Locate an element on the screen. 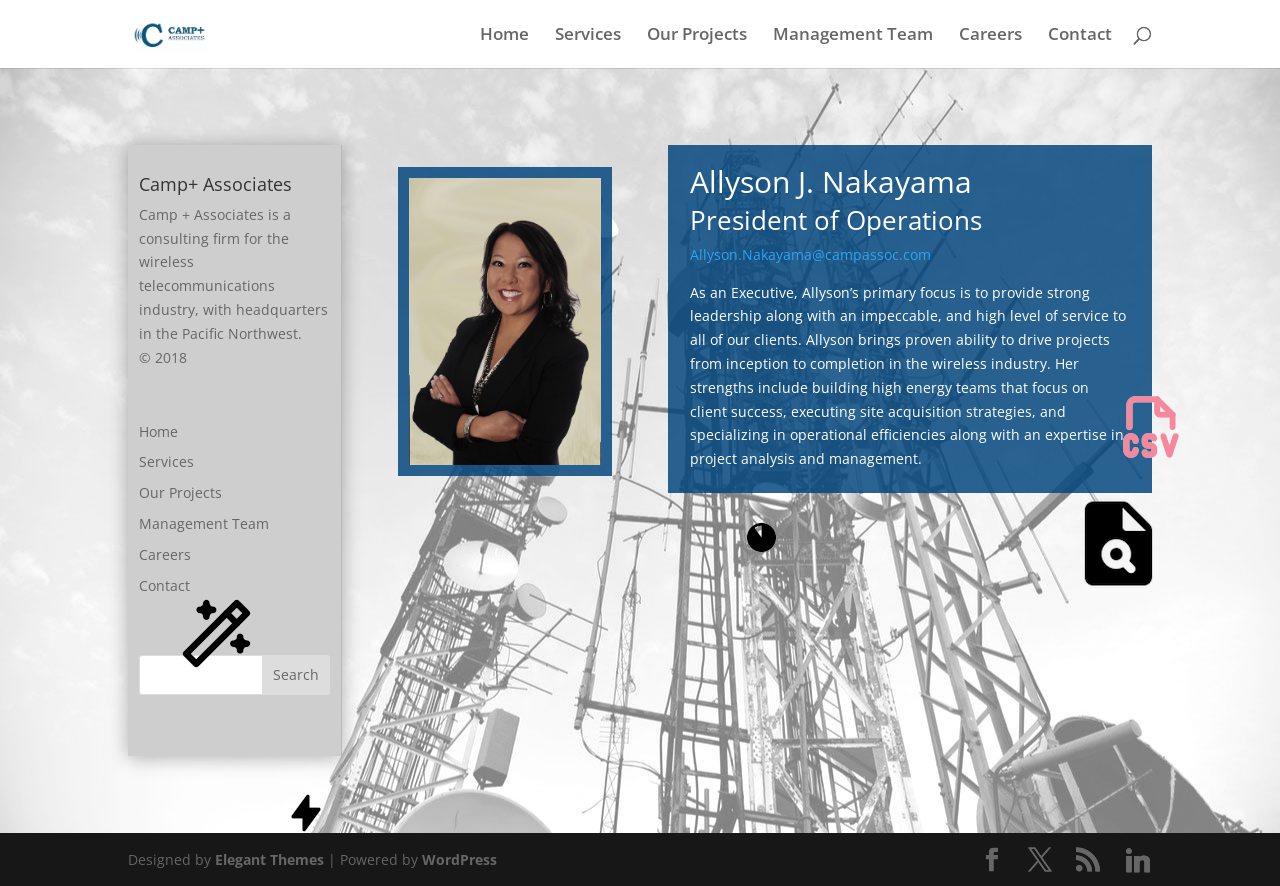 This screenshot has width=1280, height=886. indicates 90% progress or completion is located at coordinates (761, 537).